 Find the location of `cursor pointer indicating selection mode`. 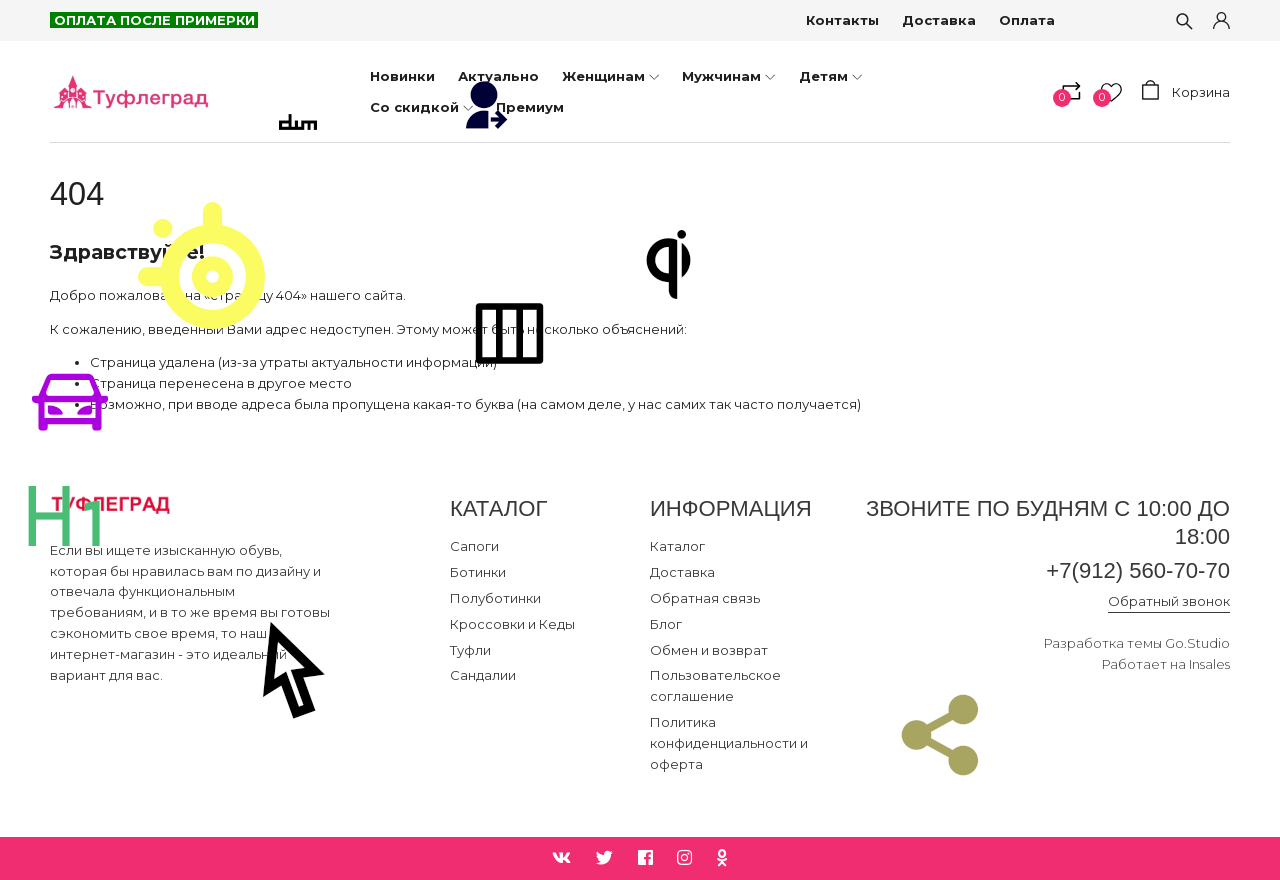

cursor pointer indicating selection mode is located at coordinates (287, 670).